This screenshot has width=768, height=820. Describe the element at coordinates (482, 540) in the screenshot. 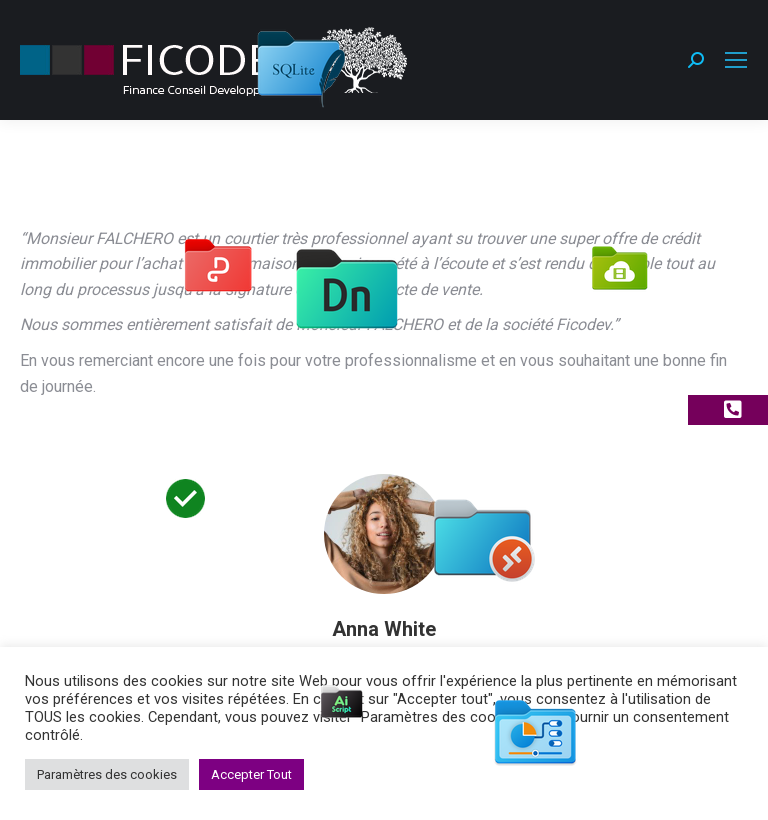

I see `open folder containing microsoft remote desktop files` at that location.